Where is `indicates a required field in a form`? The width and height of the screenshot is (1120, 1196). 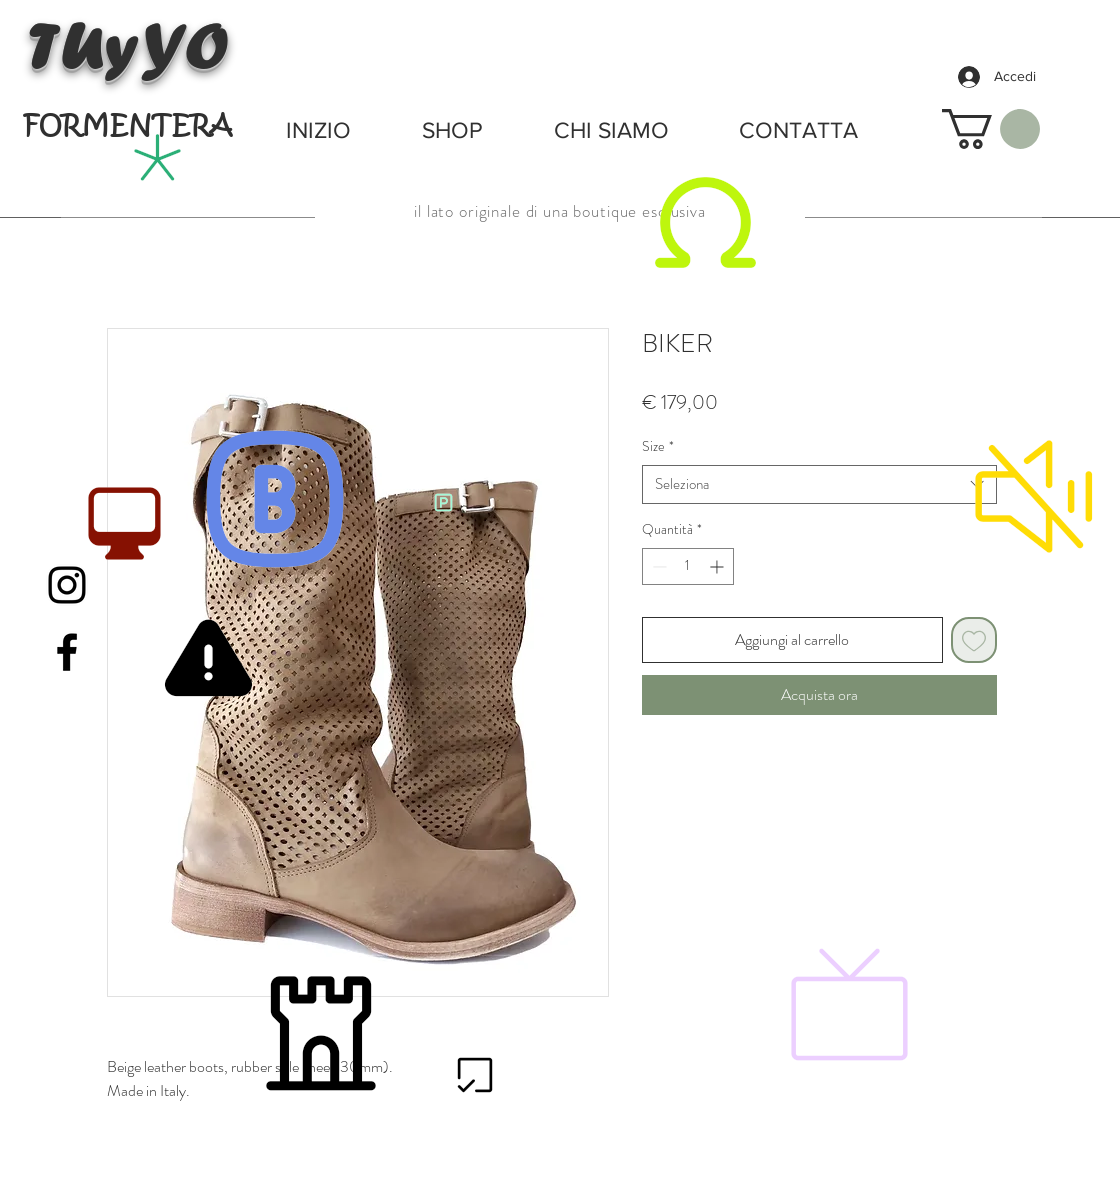
indicates a required field in a form is located at coordinates (157, 159).